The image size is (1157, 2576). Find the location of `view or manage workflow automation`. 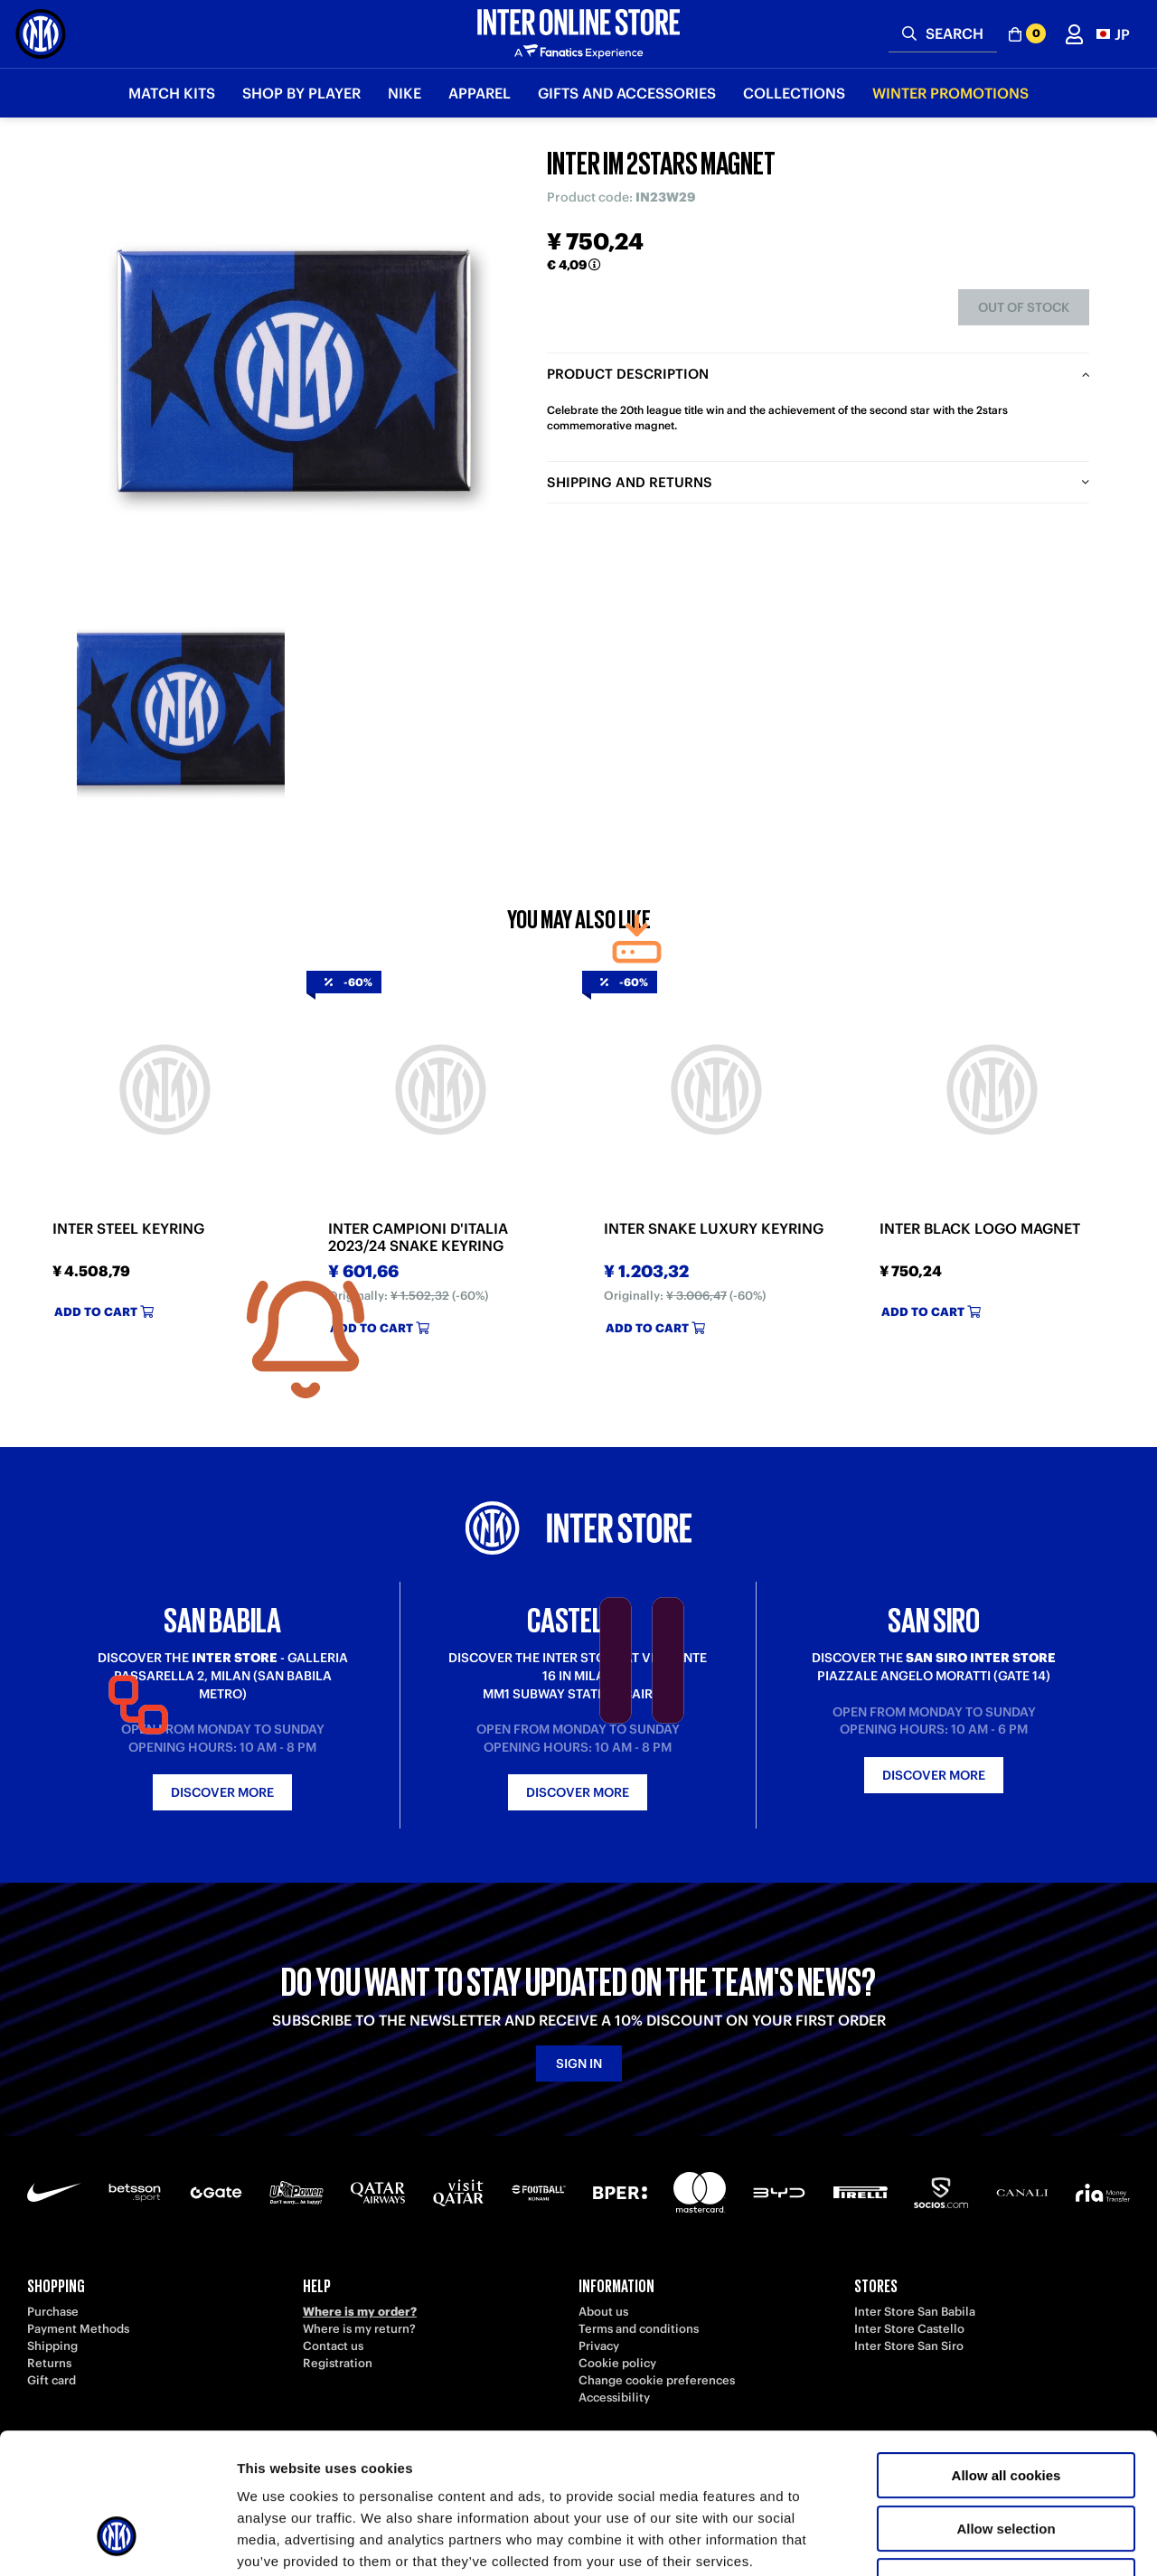

view or manage workflow automation is located at coordinates (138, 1705).